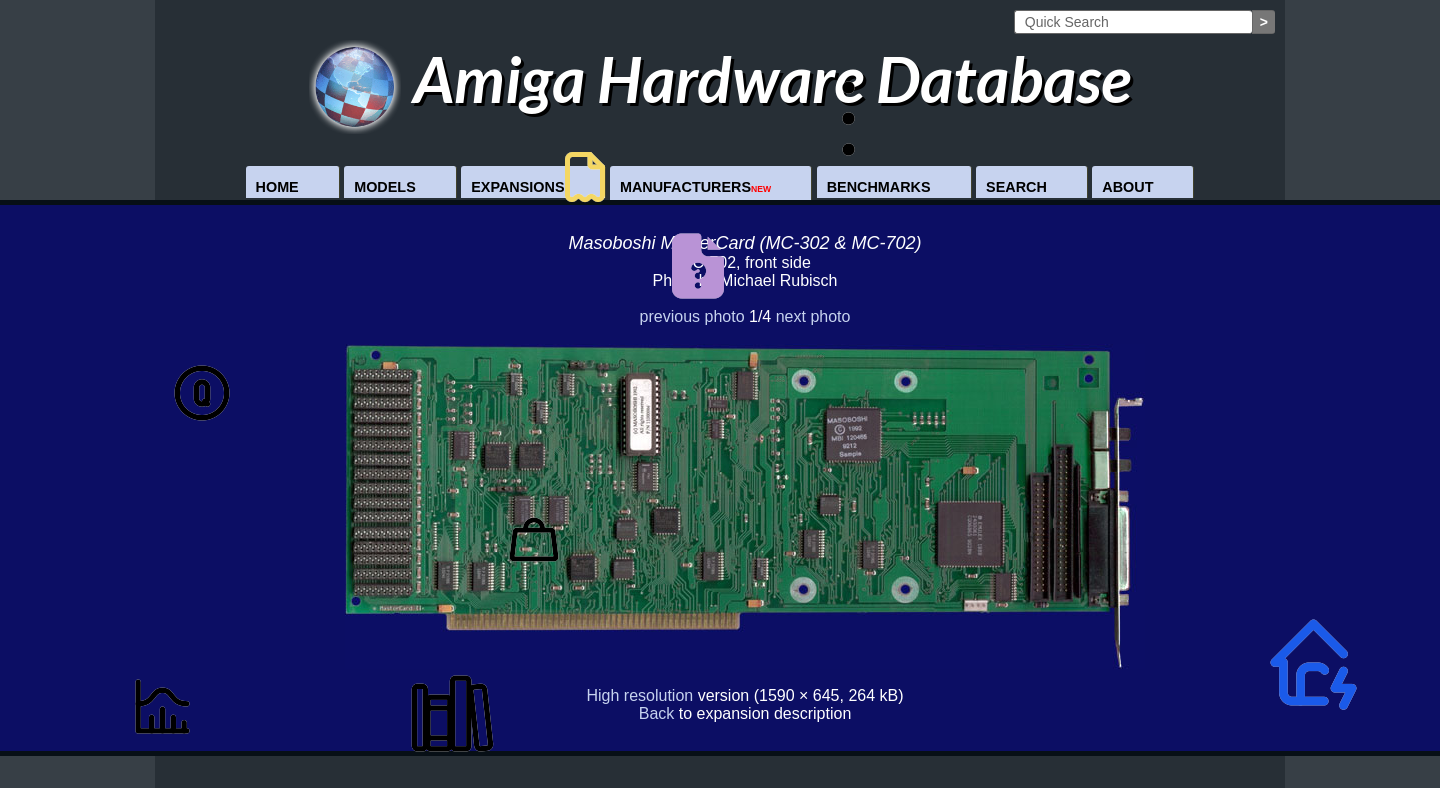  I want to click on access your library or collection, so click(452, 713).